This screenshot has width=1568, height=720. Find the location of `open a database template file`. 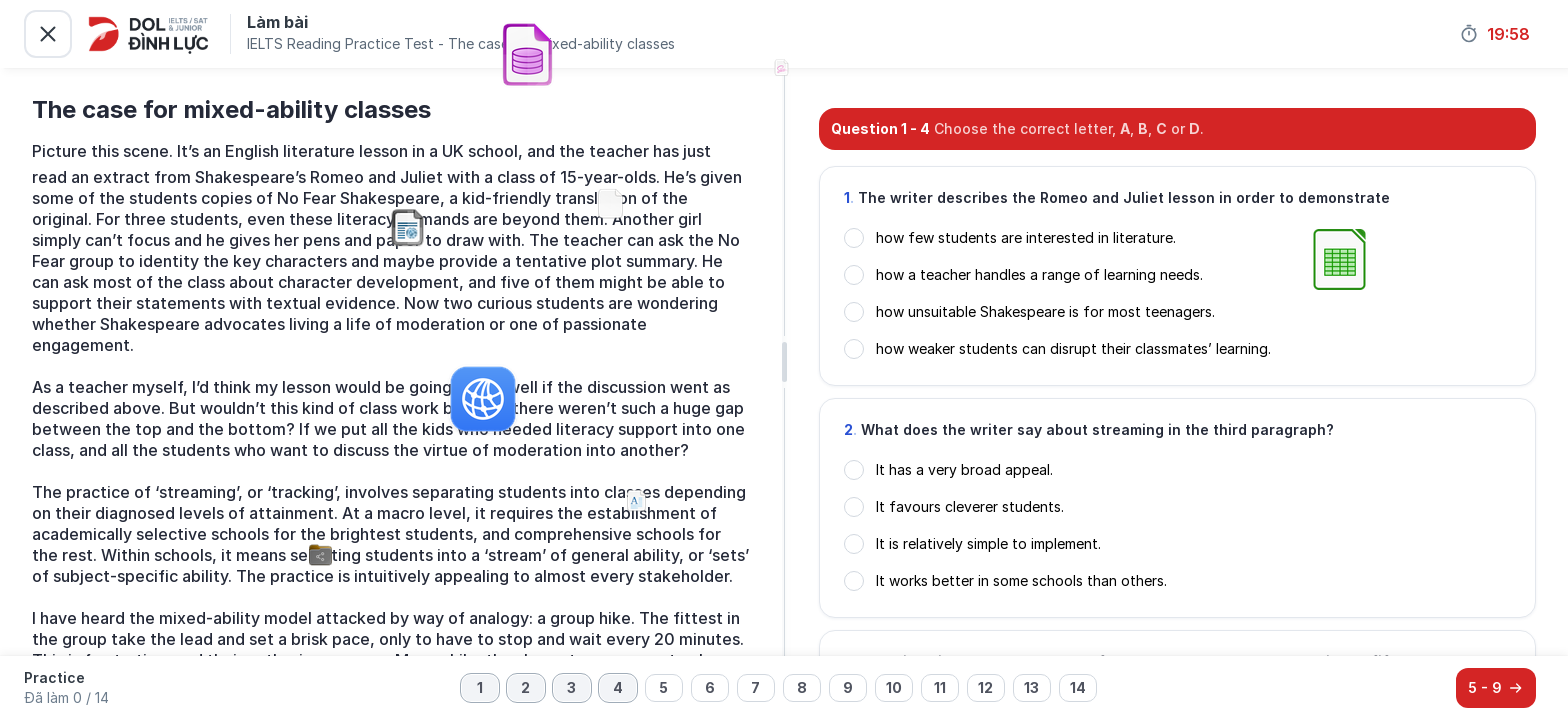

open a database template file is located at coordinates (527, 54).